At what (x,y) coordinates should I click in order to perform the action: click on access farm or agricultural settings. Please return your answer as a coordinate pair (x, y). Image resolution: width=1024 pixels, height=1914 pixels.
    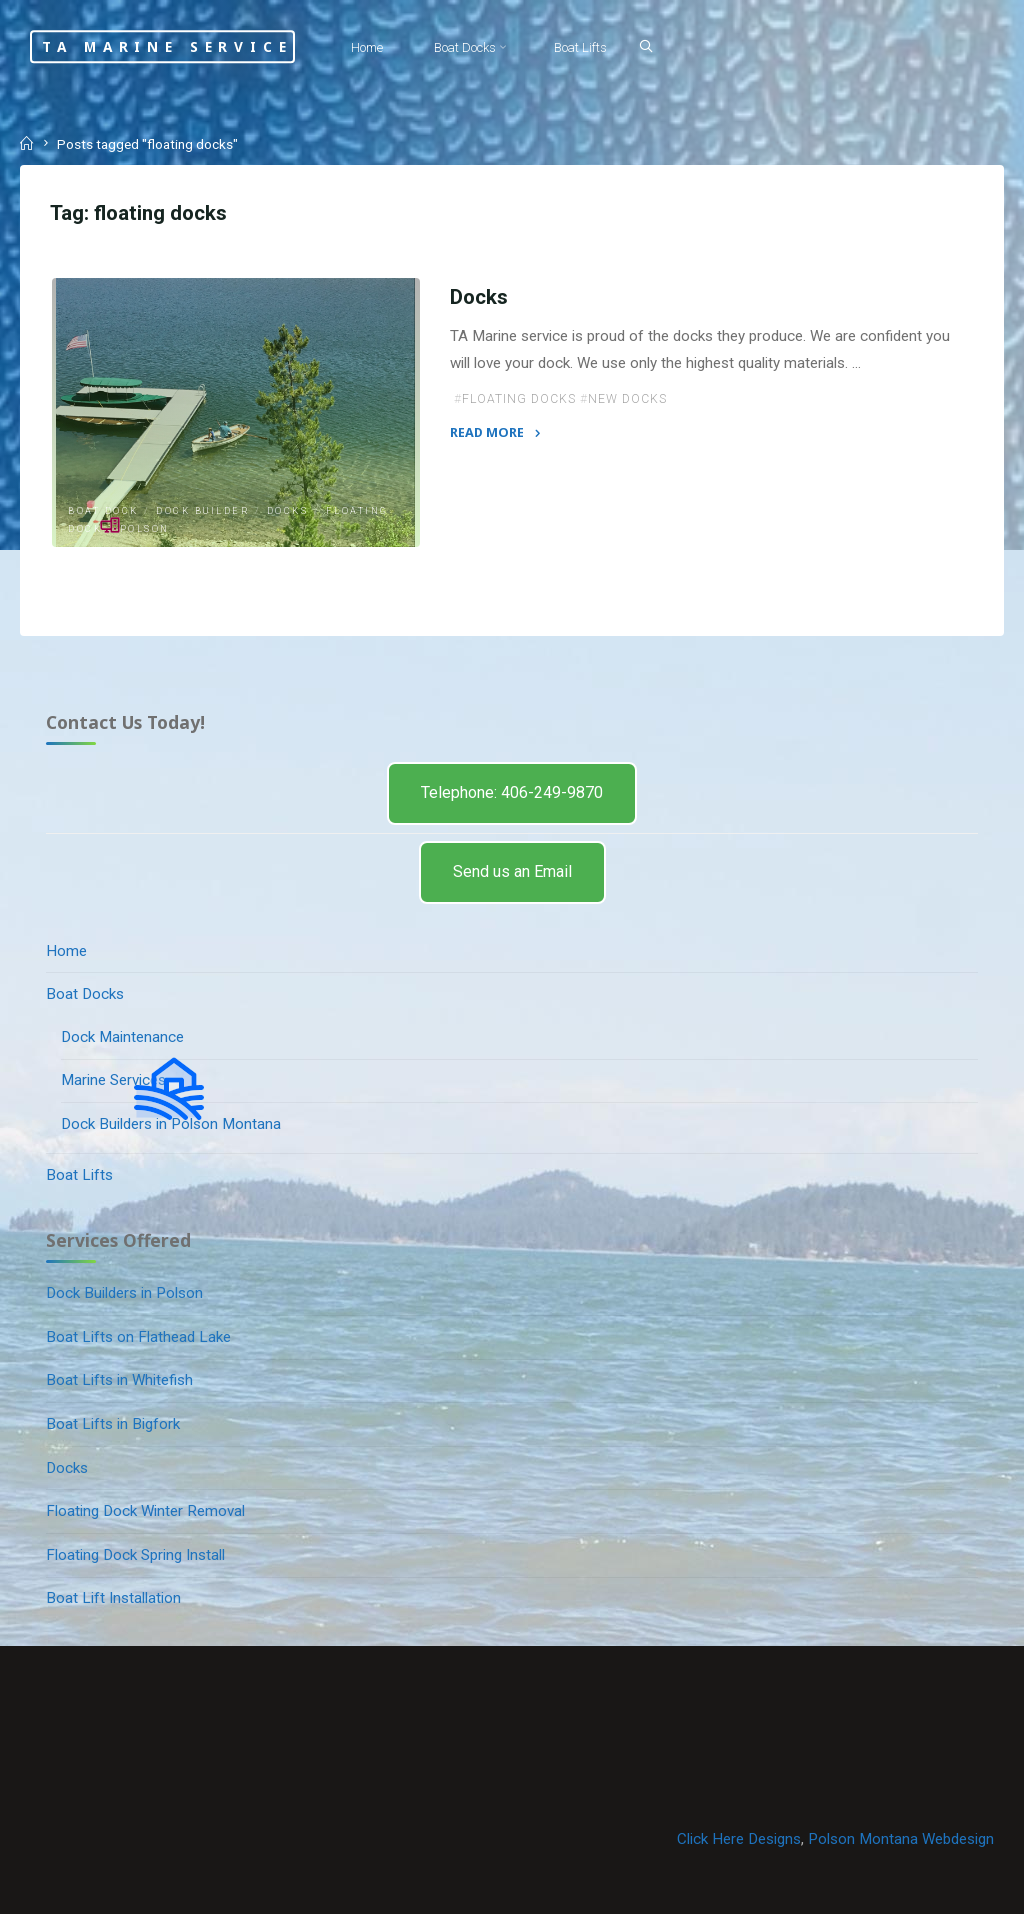
    Looking at the image, I should click on (169, 1090).